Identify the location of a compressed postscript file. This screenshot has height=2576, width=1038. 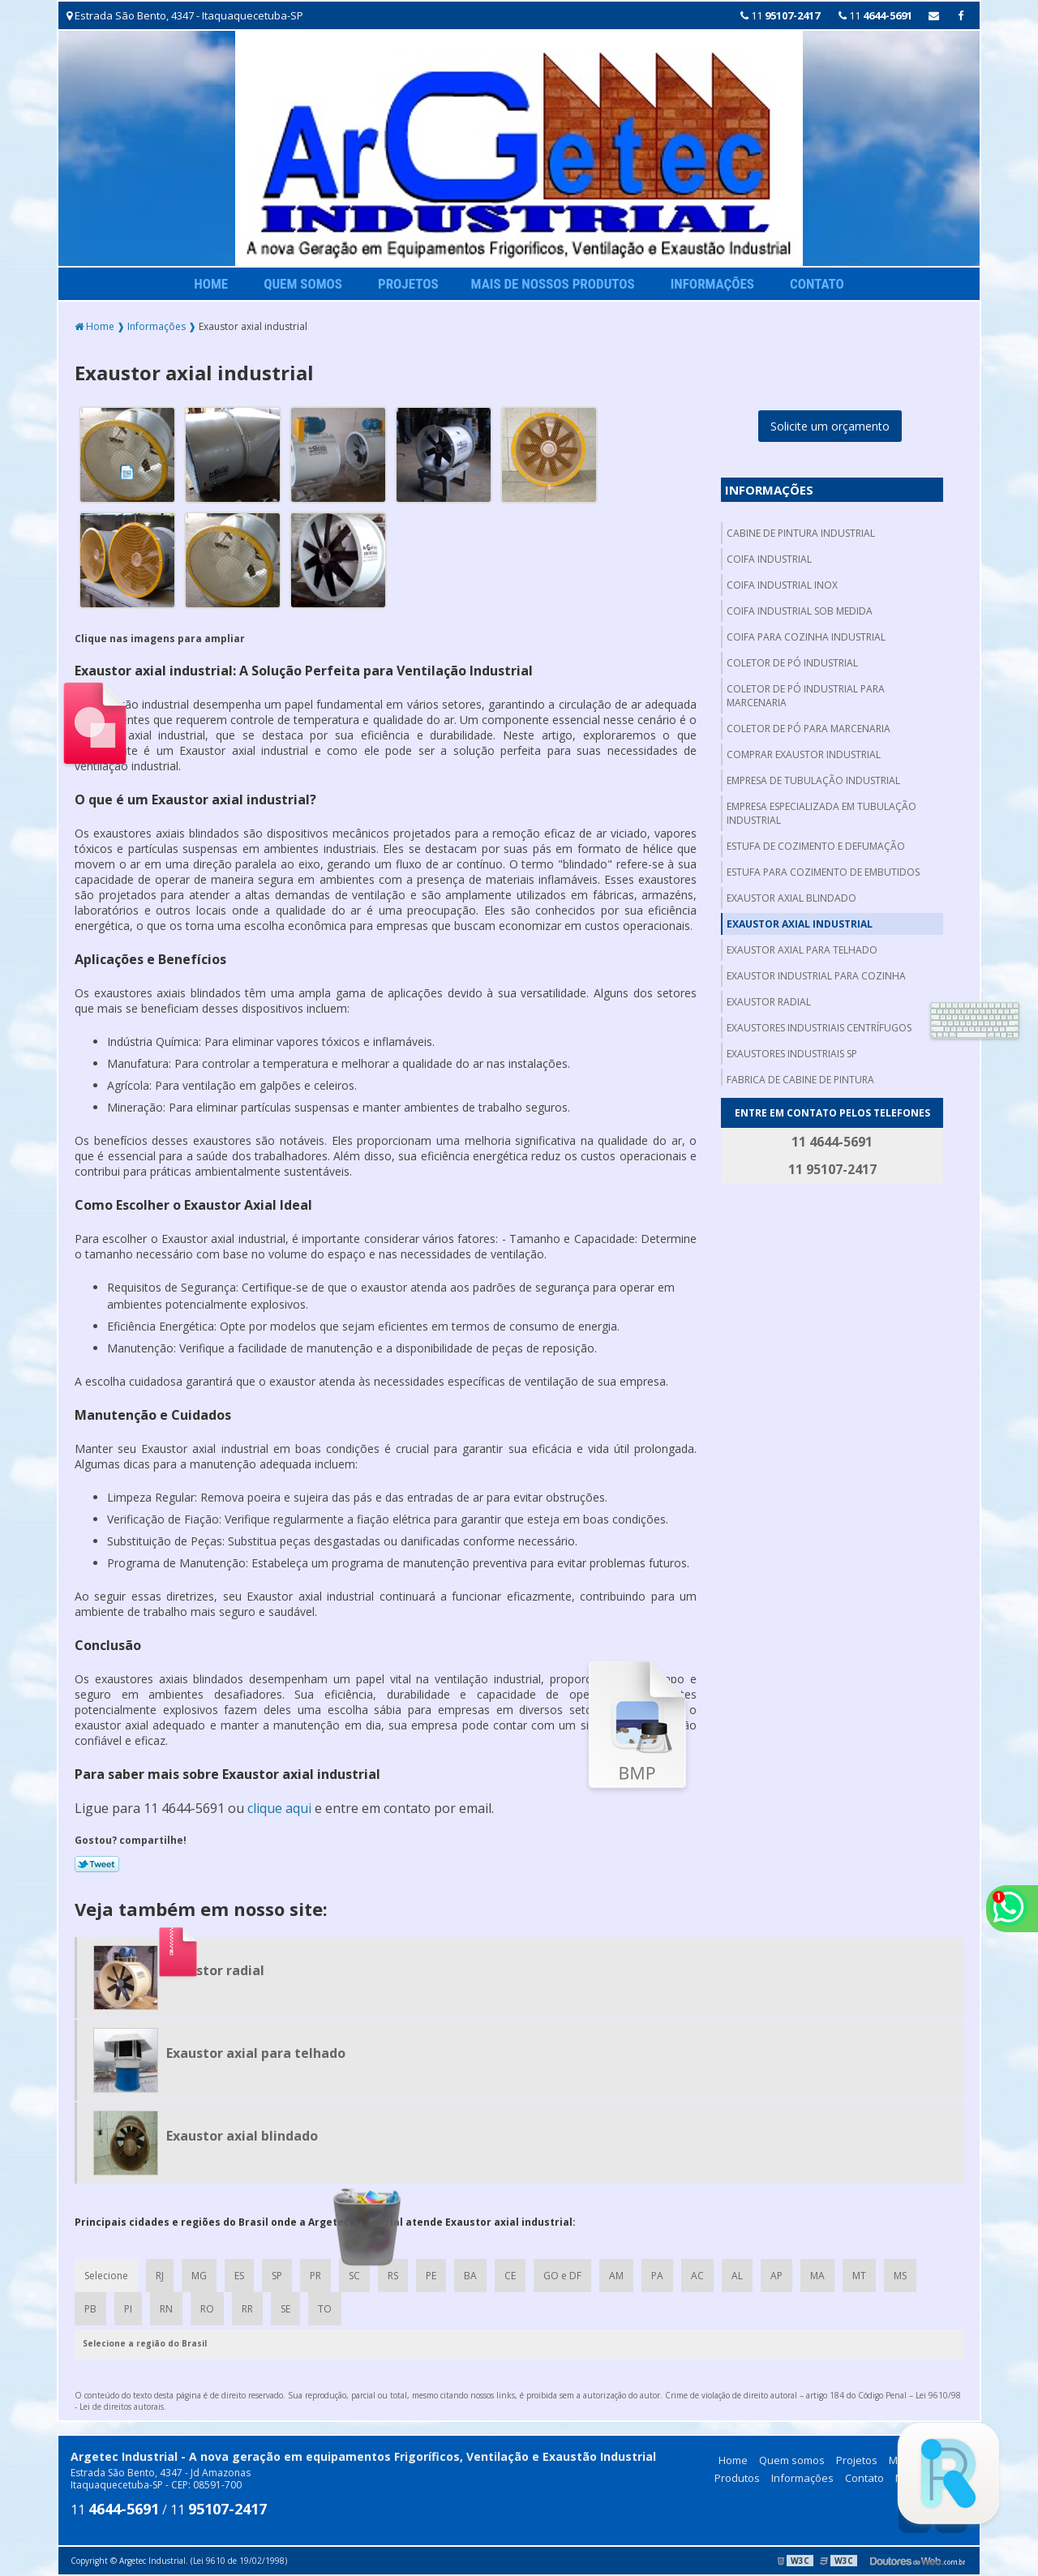
(178, 1952).